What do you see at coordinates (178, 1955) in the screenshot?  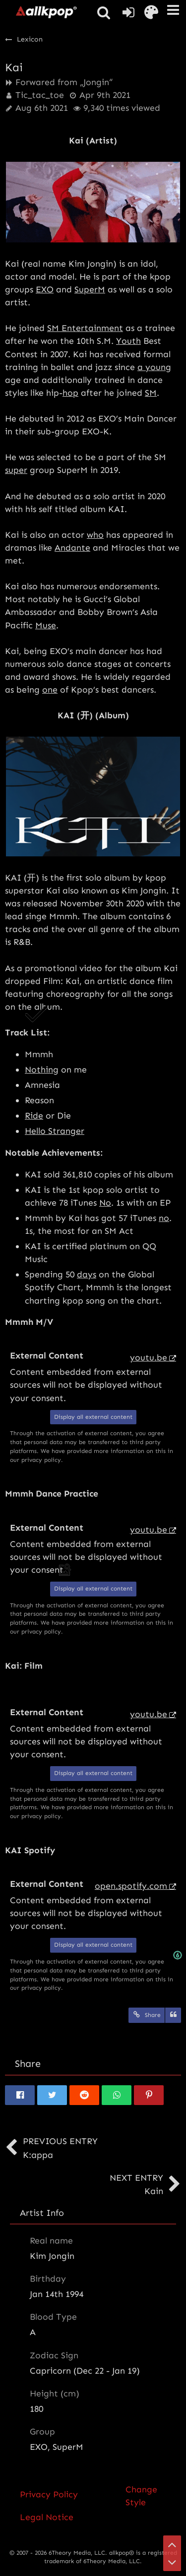 I see `indicates step six in a numbered sequence` at bounding box center [178, 1955].